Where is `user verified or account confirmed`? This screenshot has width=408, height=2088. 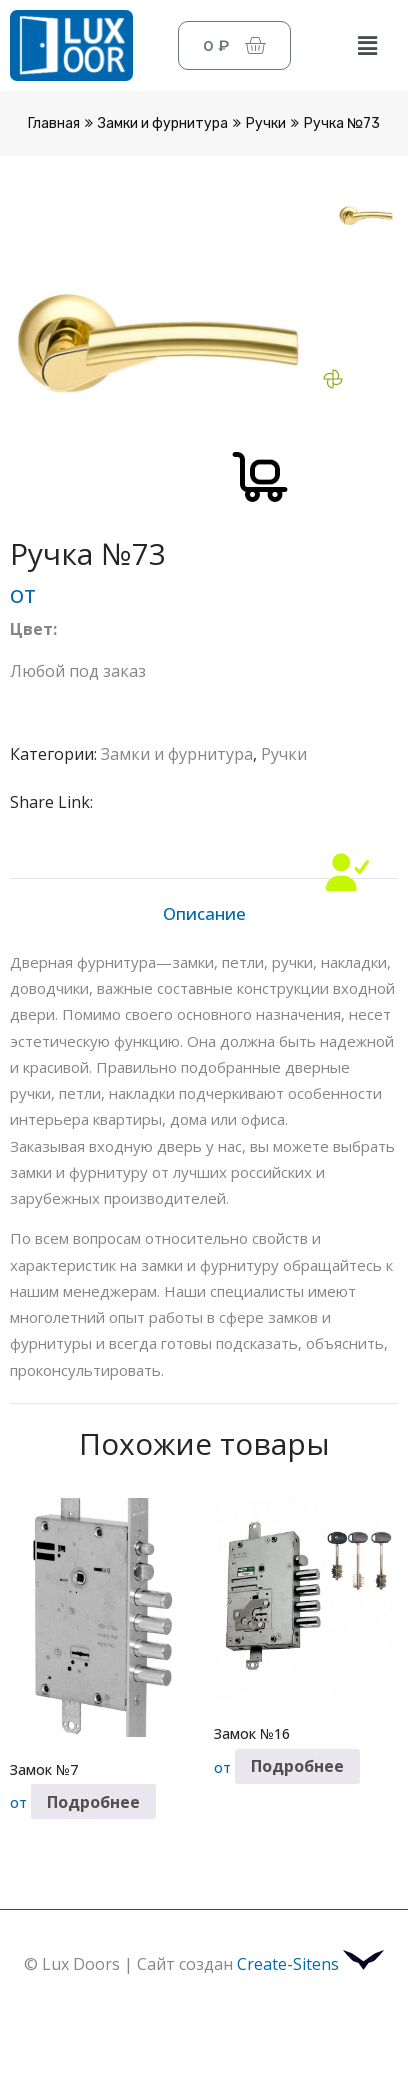
user verified or account confirmed is located at coordinates (346, 872).